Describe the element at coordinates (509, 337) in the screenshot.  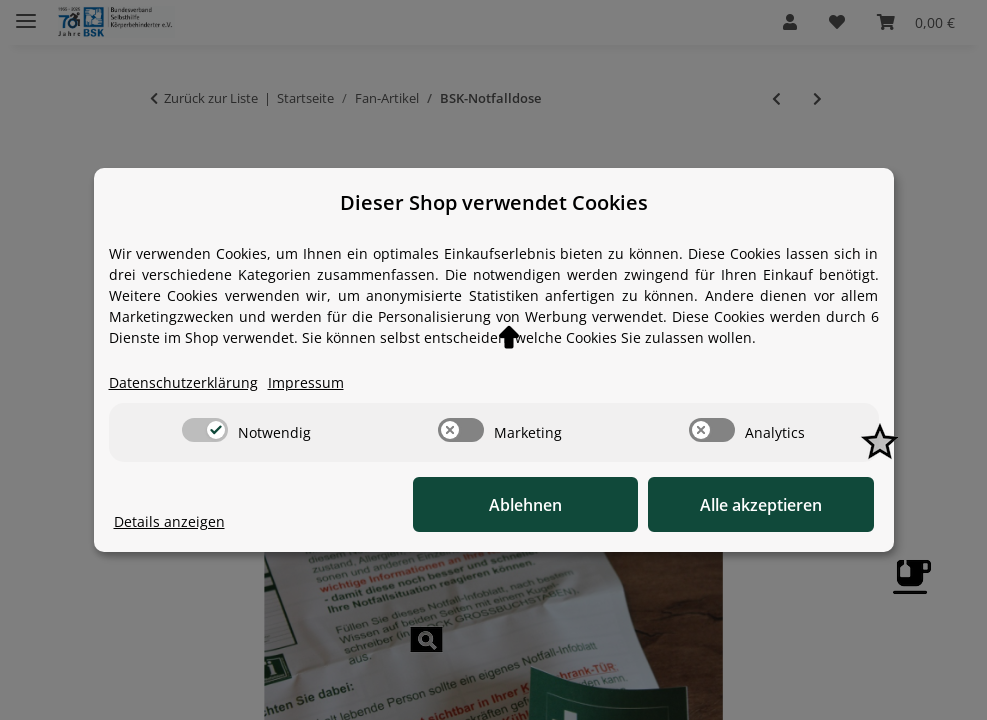
I see `upvote or like content` at that location.